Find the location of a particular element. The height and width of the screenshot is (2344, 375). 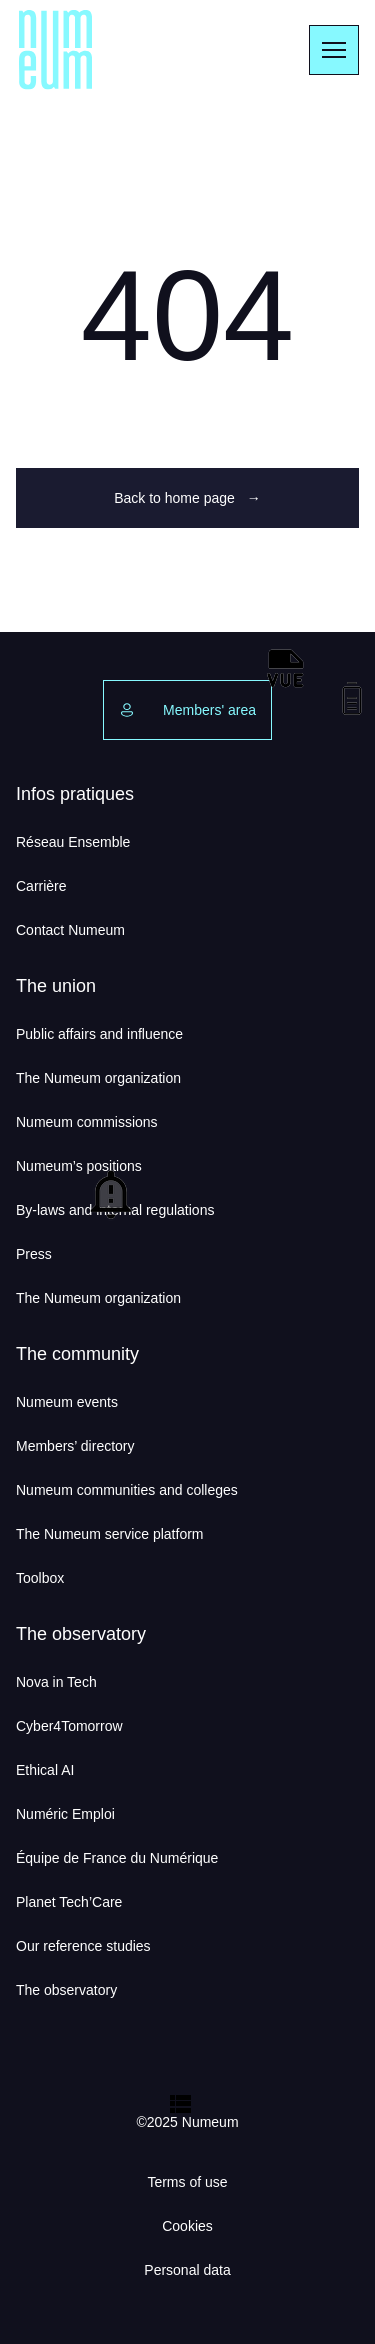

switch to list view is located at coordinates (181, 2104).